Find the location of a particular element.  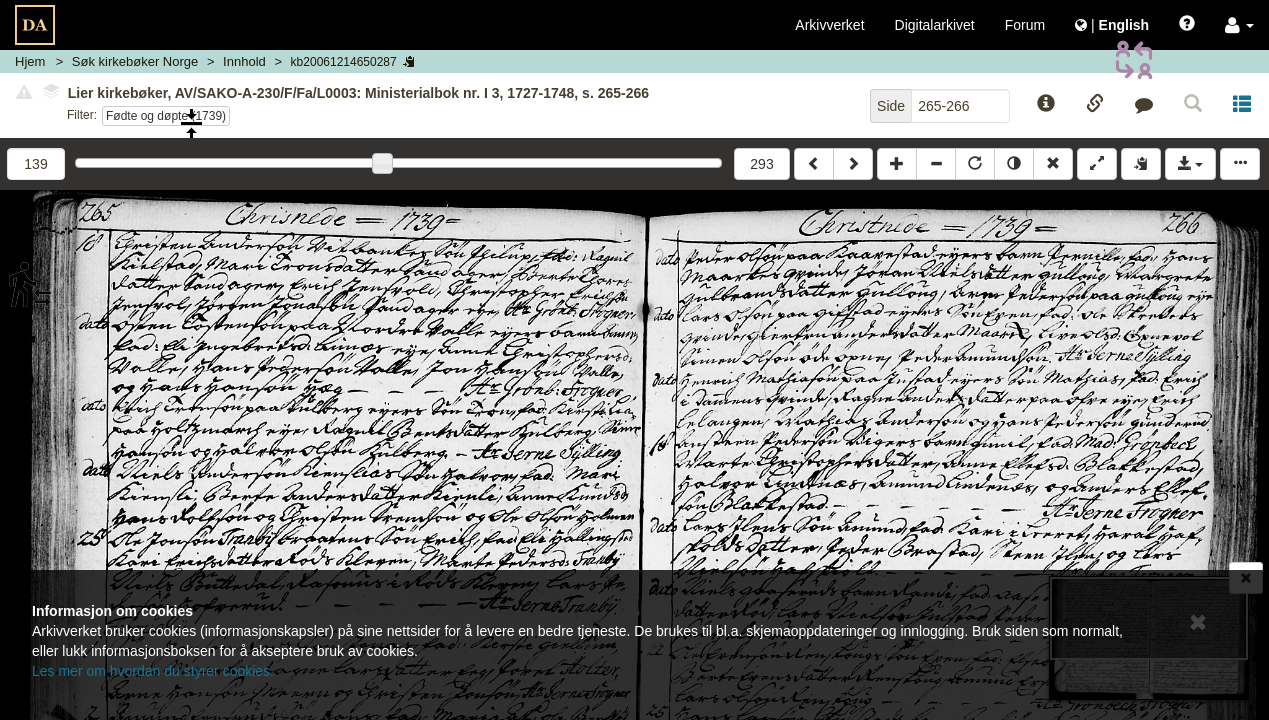

vertically center align selected content is located at coordinates (191, 123).